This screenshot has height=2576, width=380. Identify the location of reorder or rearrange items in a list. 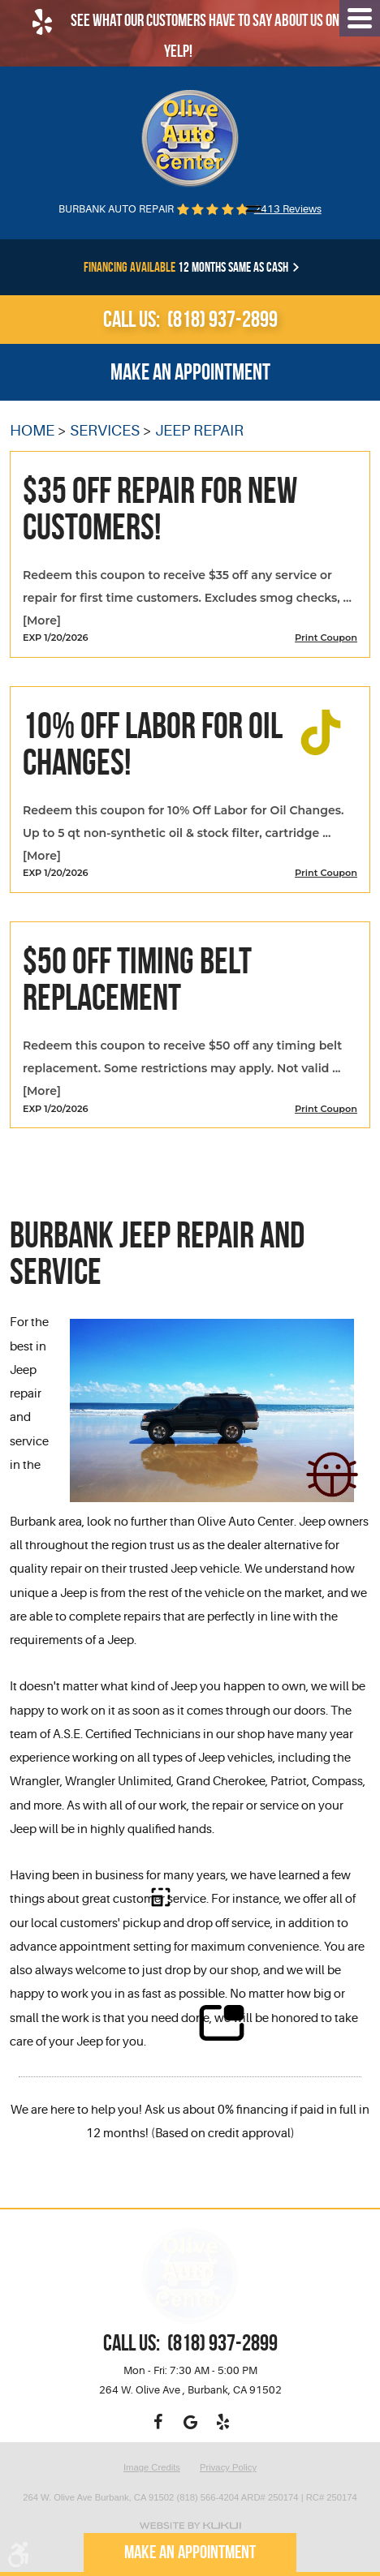
(253, 208).